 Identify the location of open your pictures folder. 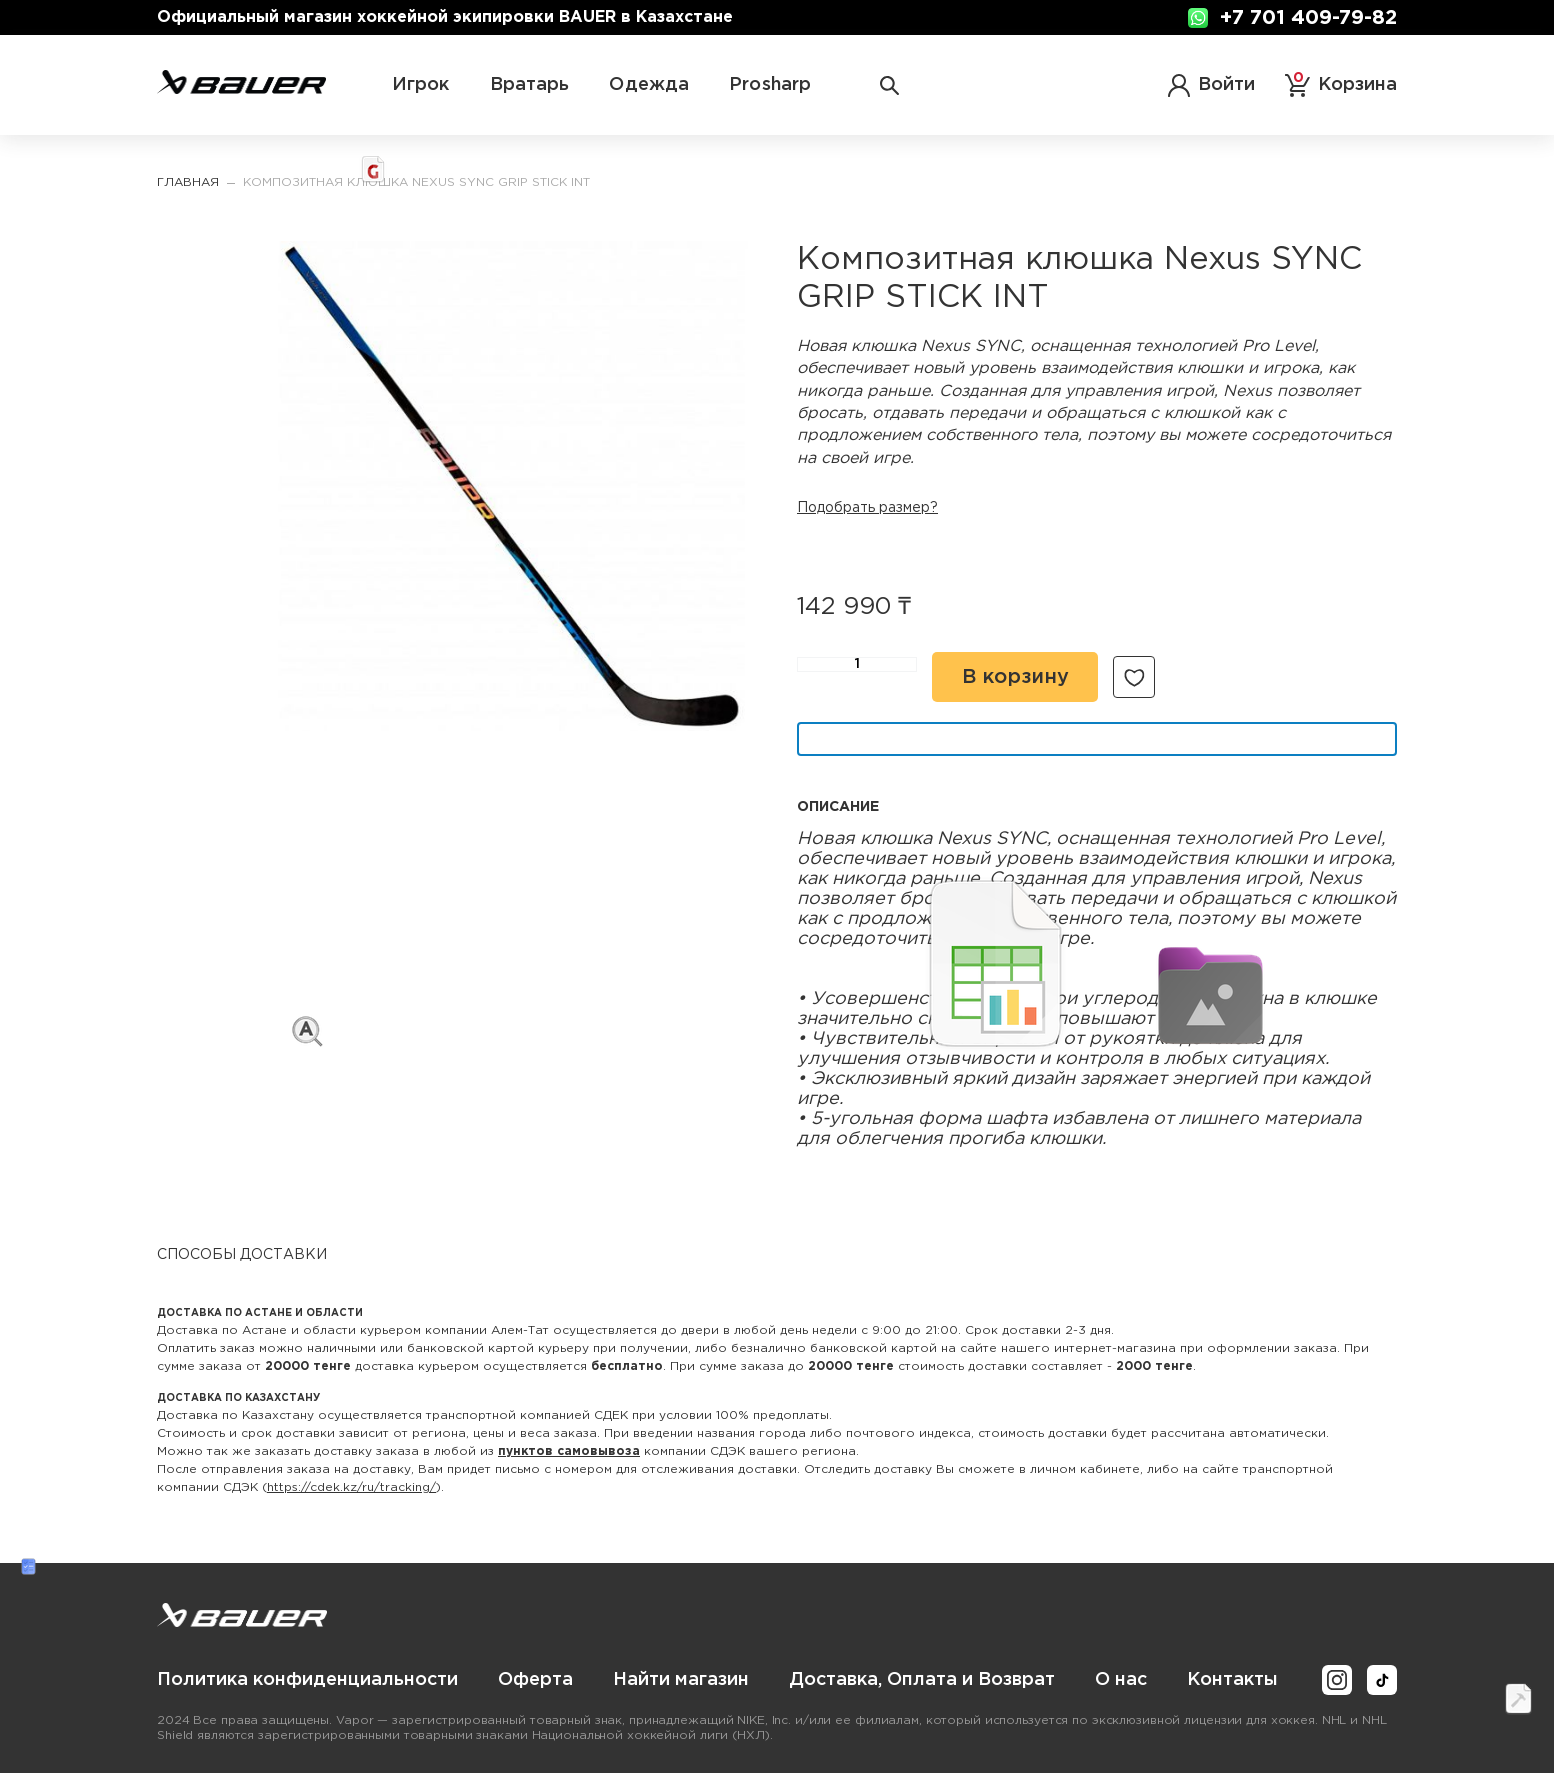
(1210, 995).